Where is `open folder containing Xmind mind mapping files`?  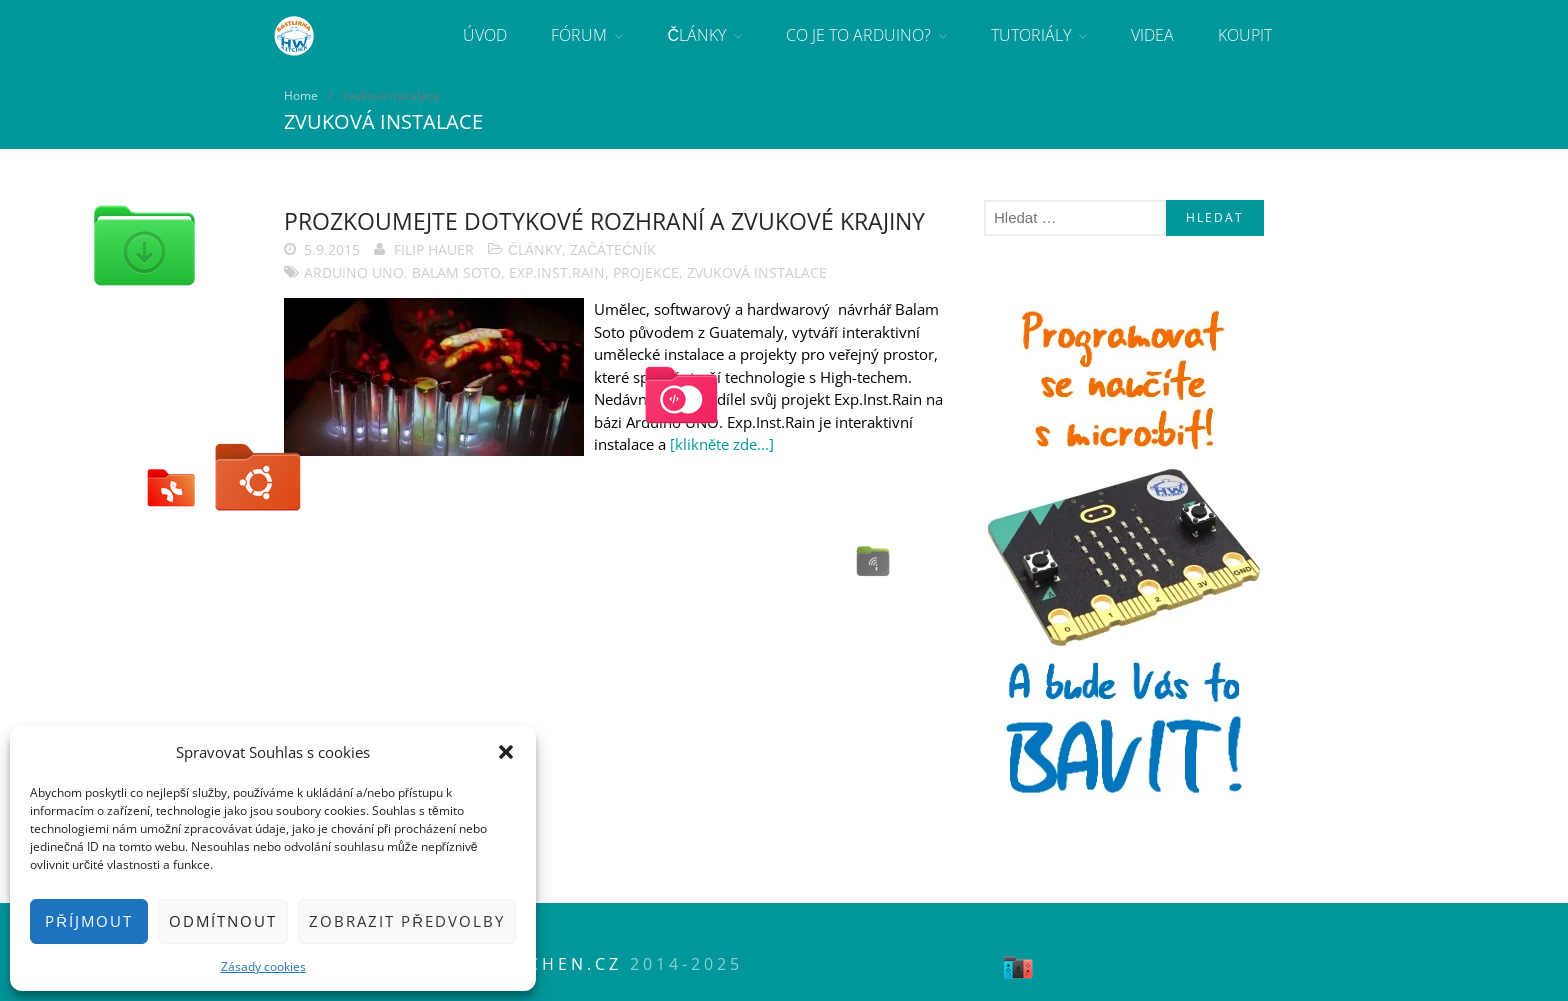
open folder containing Xmind mind mapping files is located at coordinates (171, 489).